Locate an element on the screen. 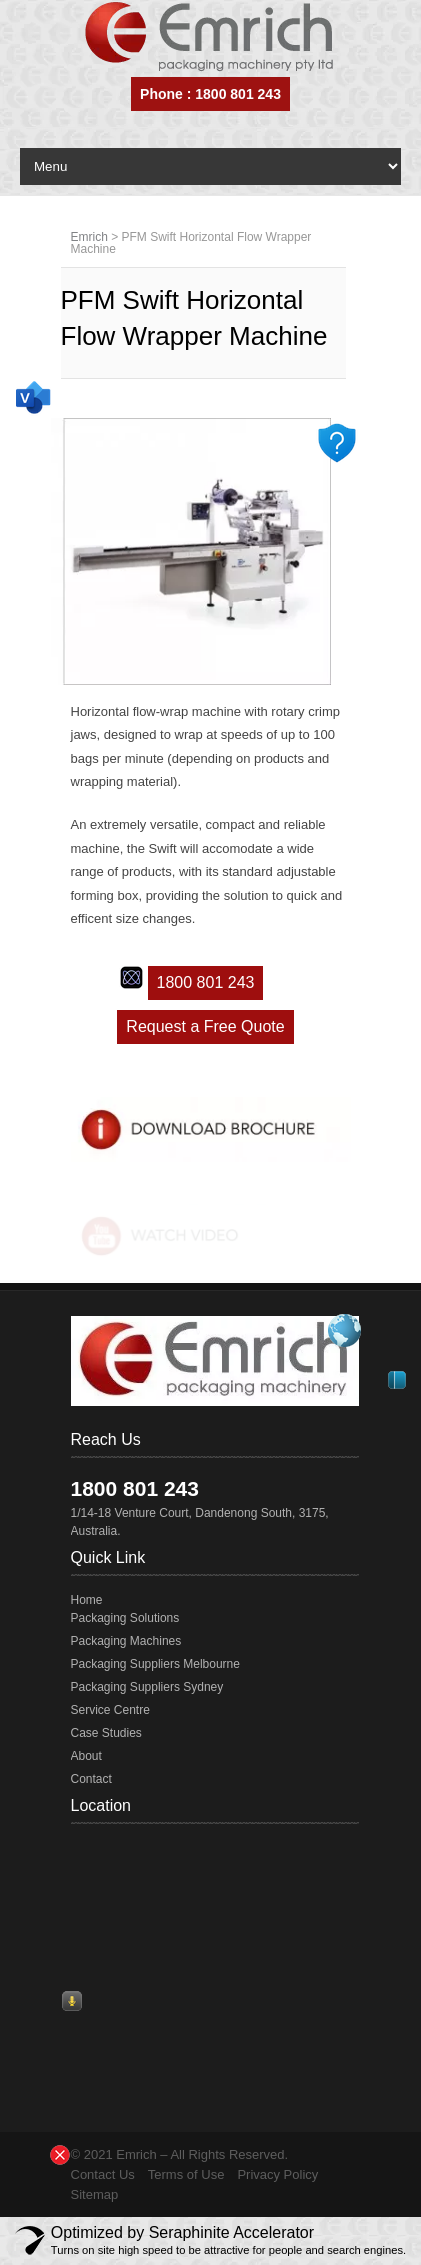  open amarok podcast app is located at coordinates (72, 2001).